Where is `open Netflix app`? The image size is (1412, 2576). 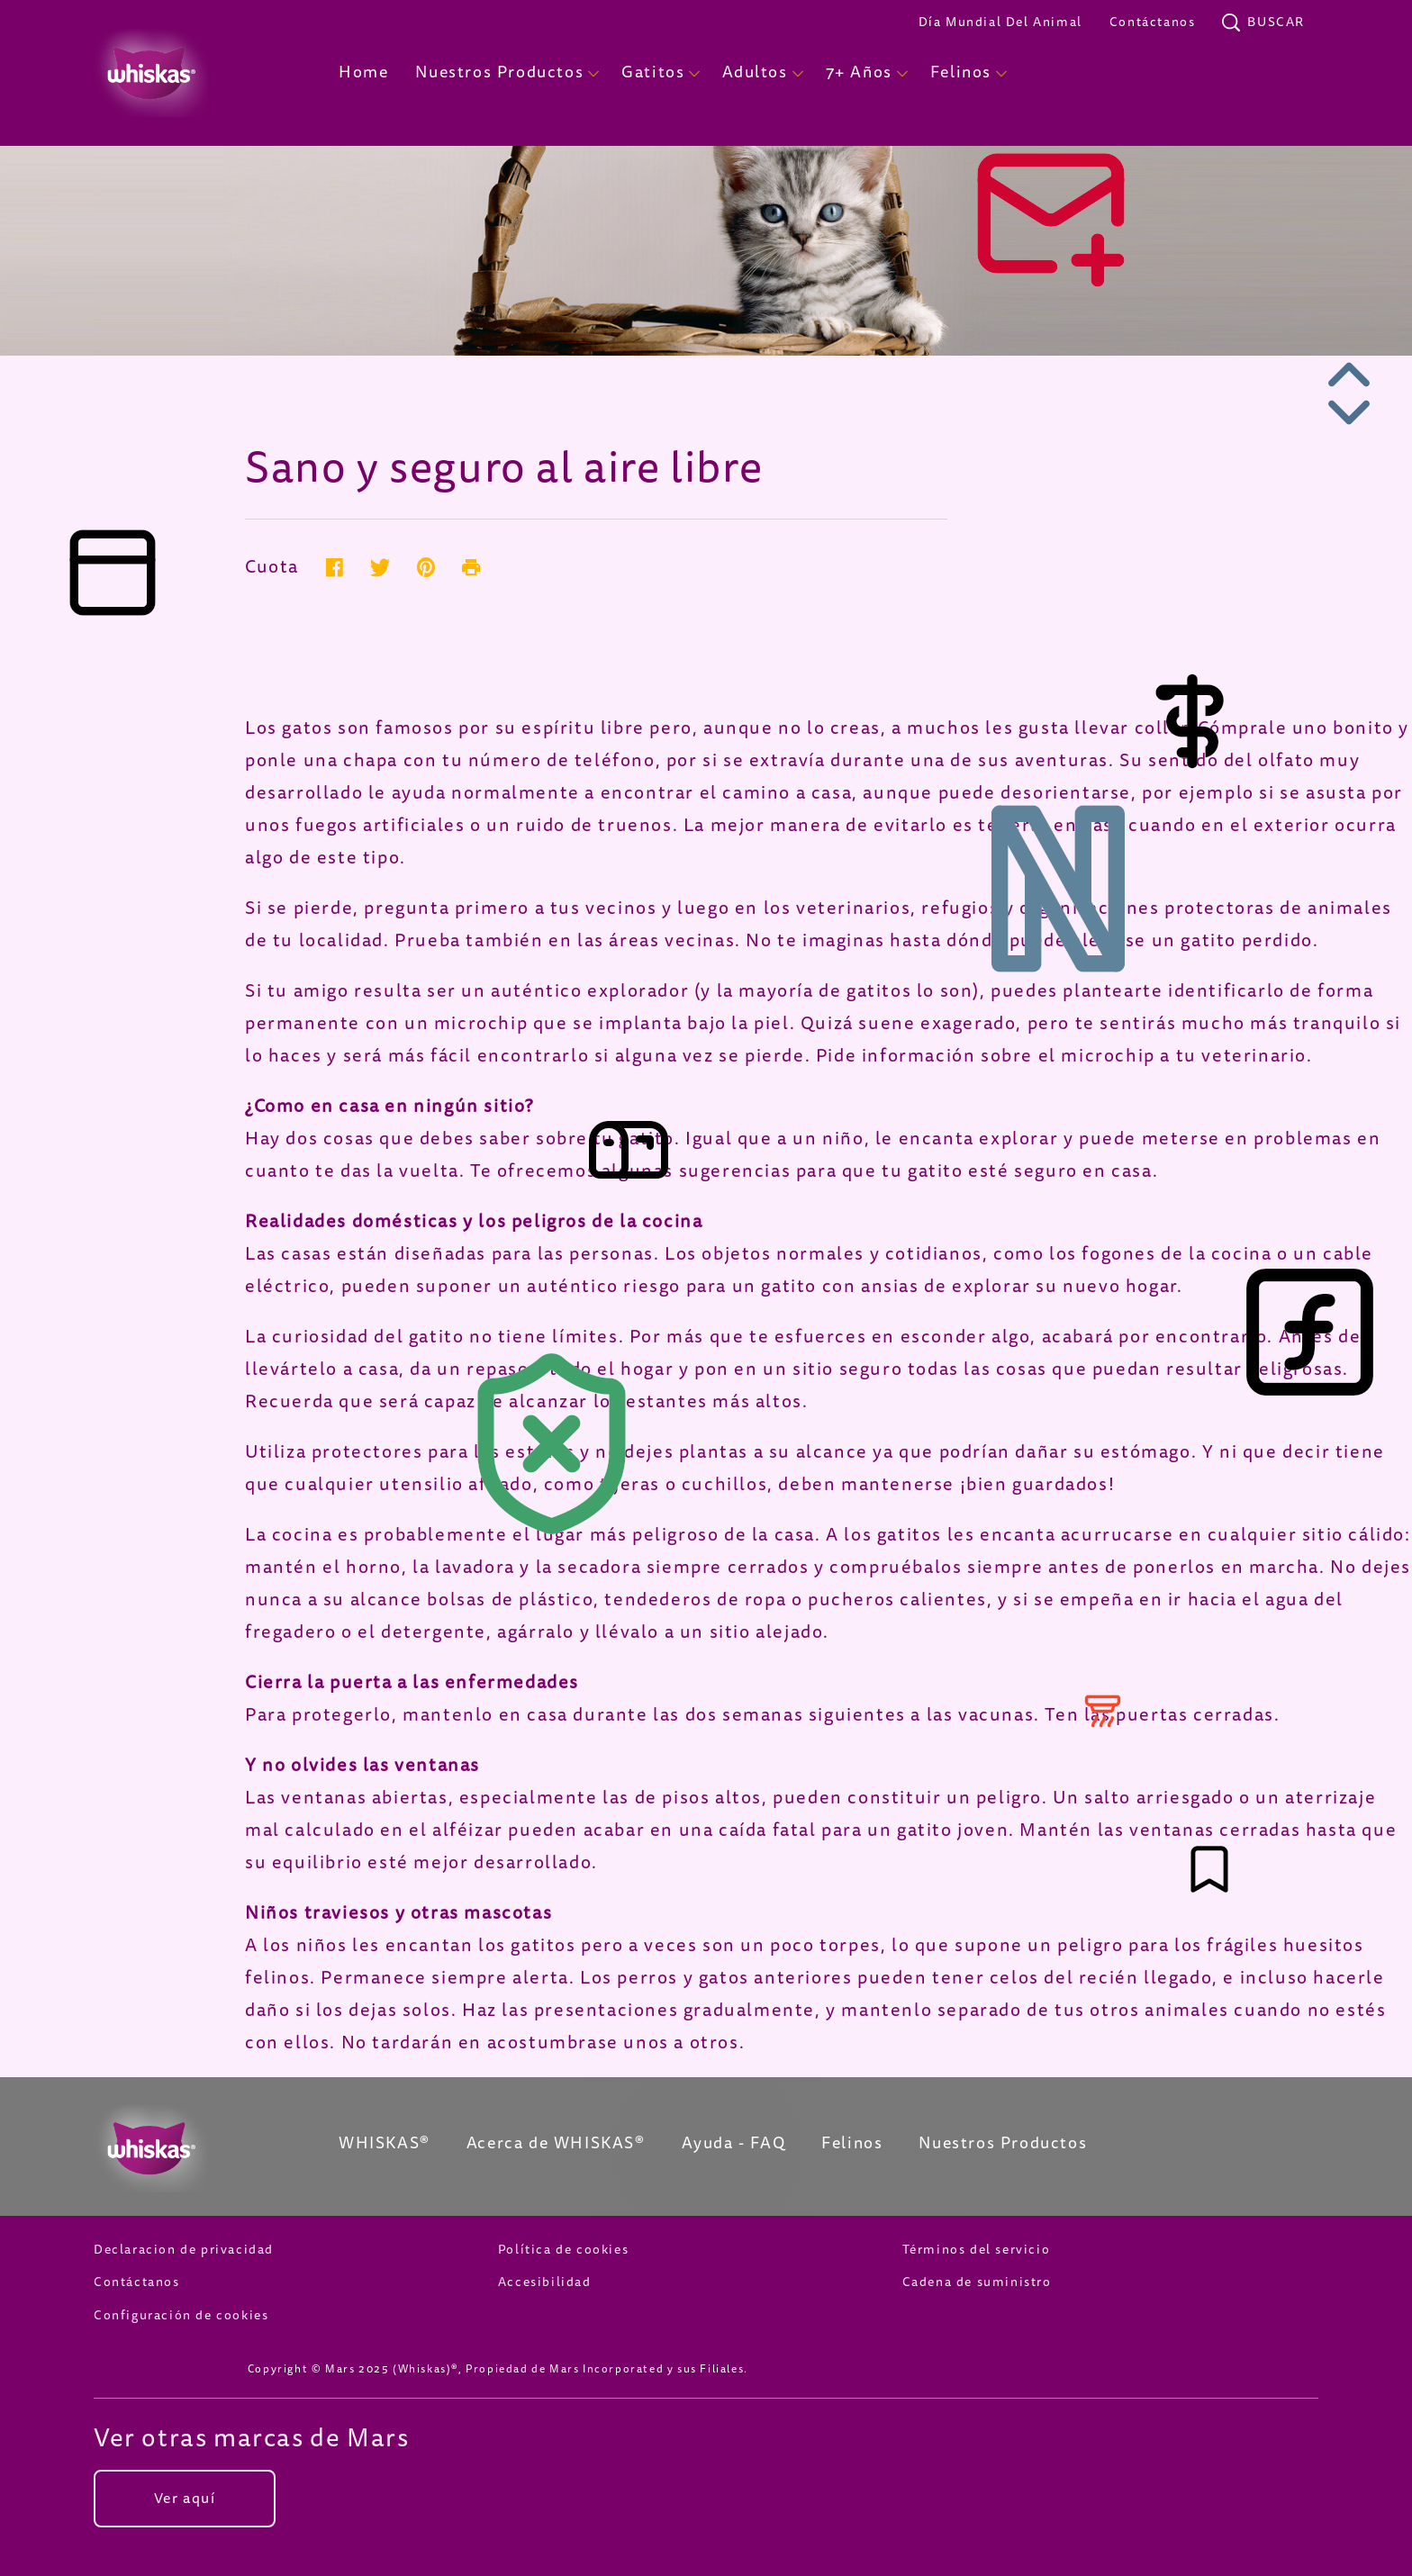
open Netflix app is located at coordinates (1058, 889).